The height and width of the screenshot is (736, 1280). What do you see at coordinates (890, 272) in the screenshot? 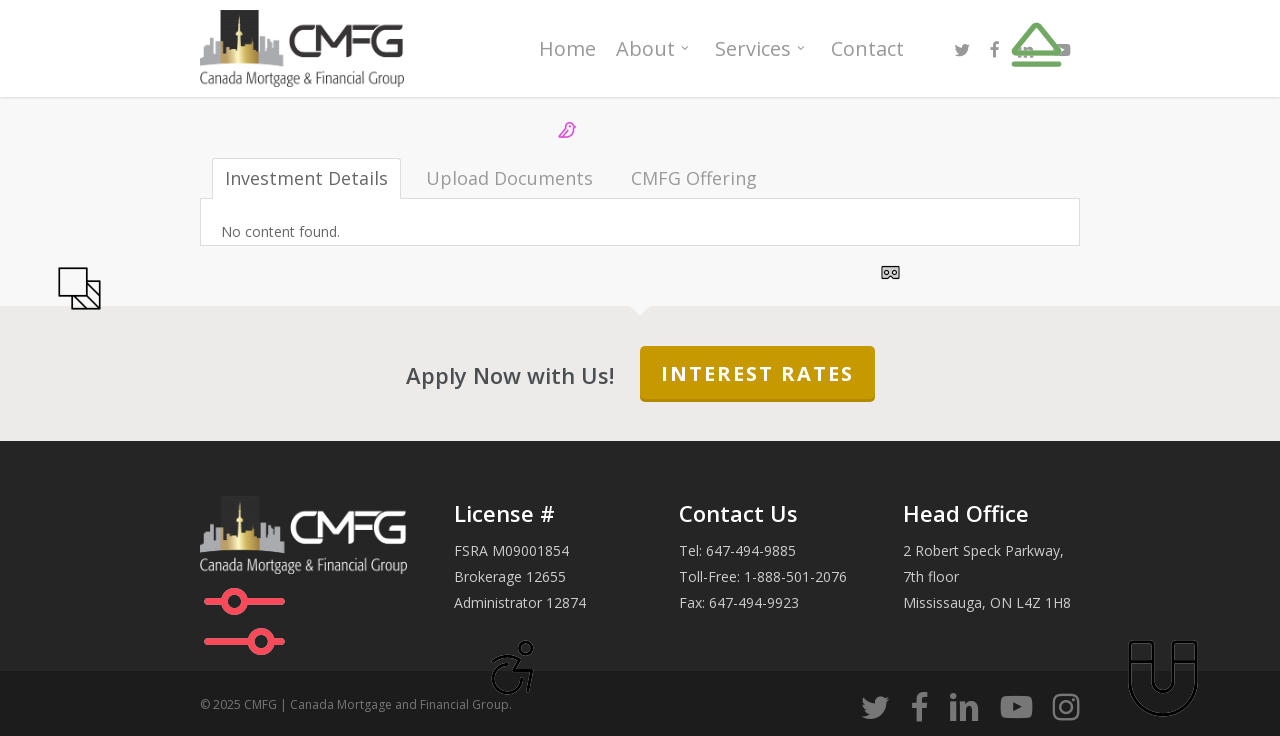
I see `launch virtual reality or VR mode` at bounding box center [890, 272].